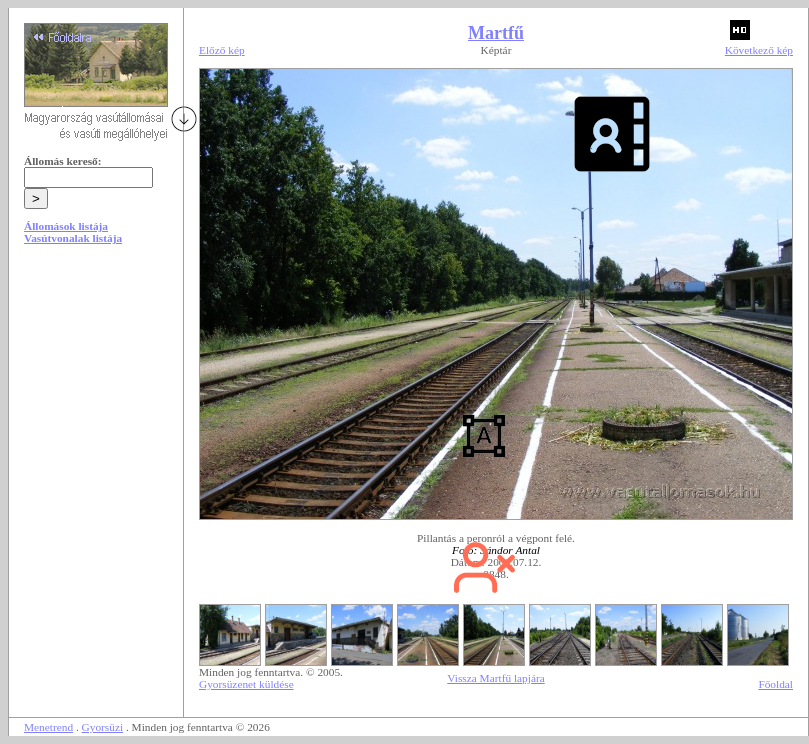 The height and width of the screenshot is (744, 809). Describe the element at coordinates (484, 567) in the screenshot. I see `remove a user from your contacts` at that location.